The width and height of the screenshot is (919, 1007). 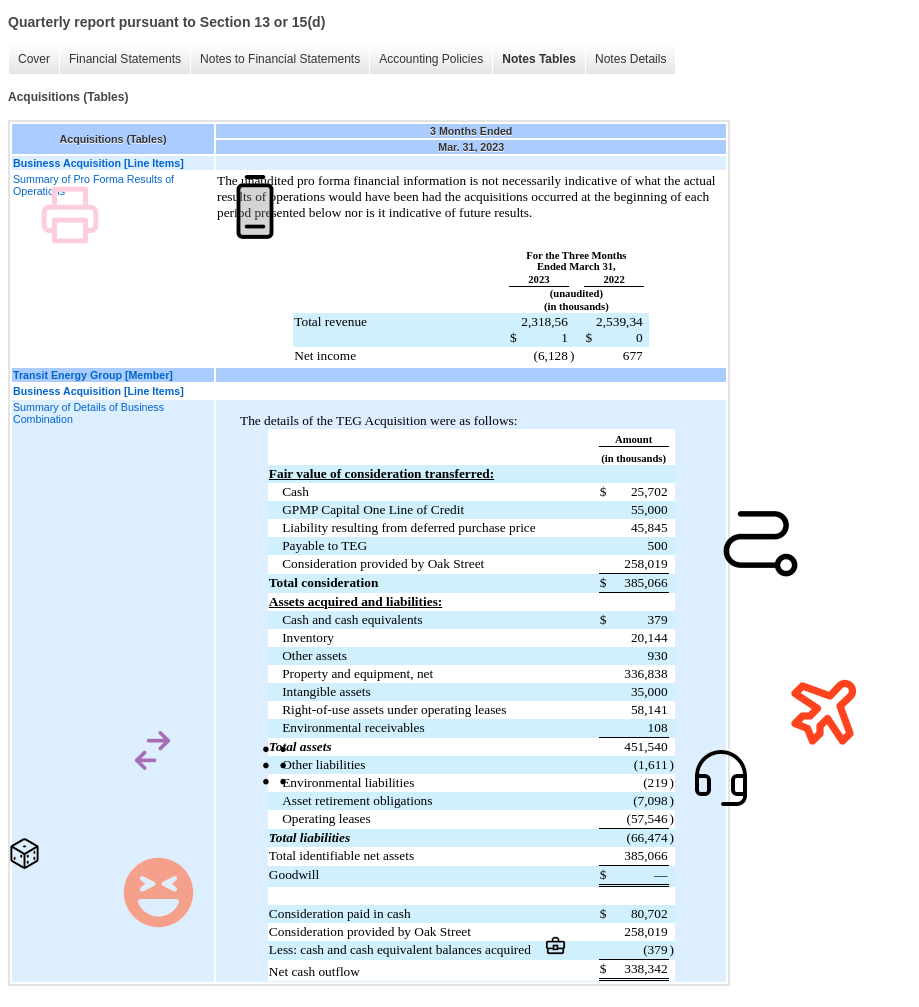 I want to click on print the current document, so click(x=70, y=215).